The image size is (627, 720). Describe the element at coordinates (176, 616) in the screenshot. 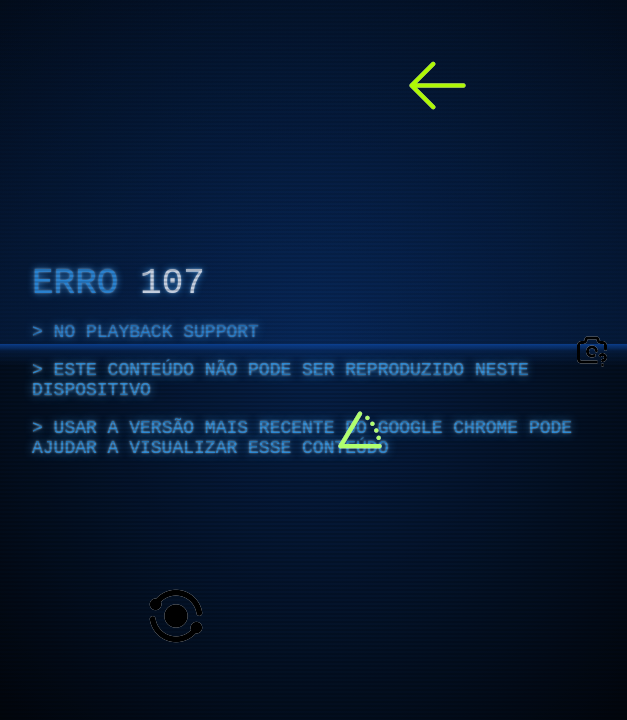

I see `analyze or process data` at that location.